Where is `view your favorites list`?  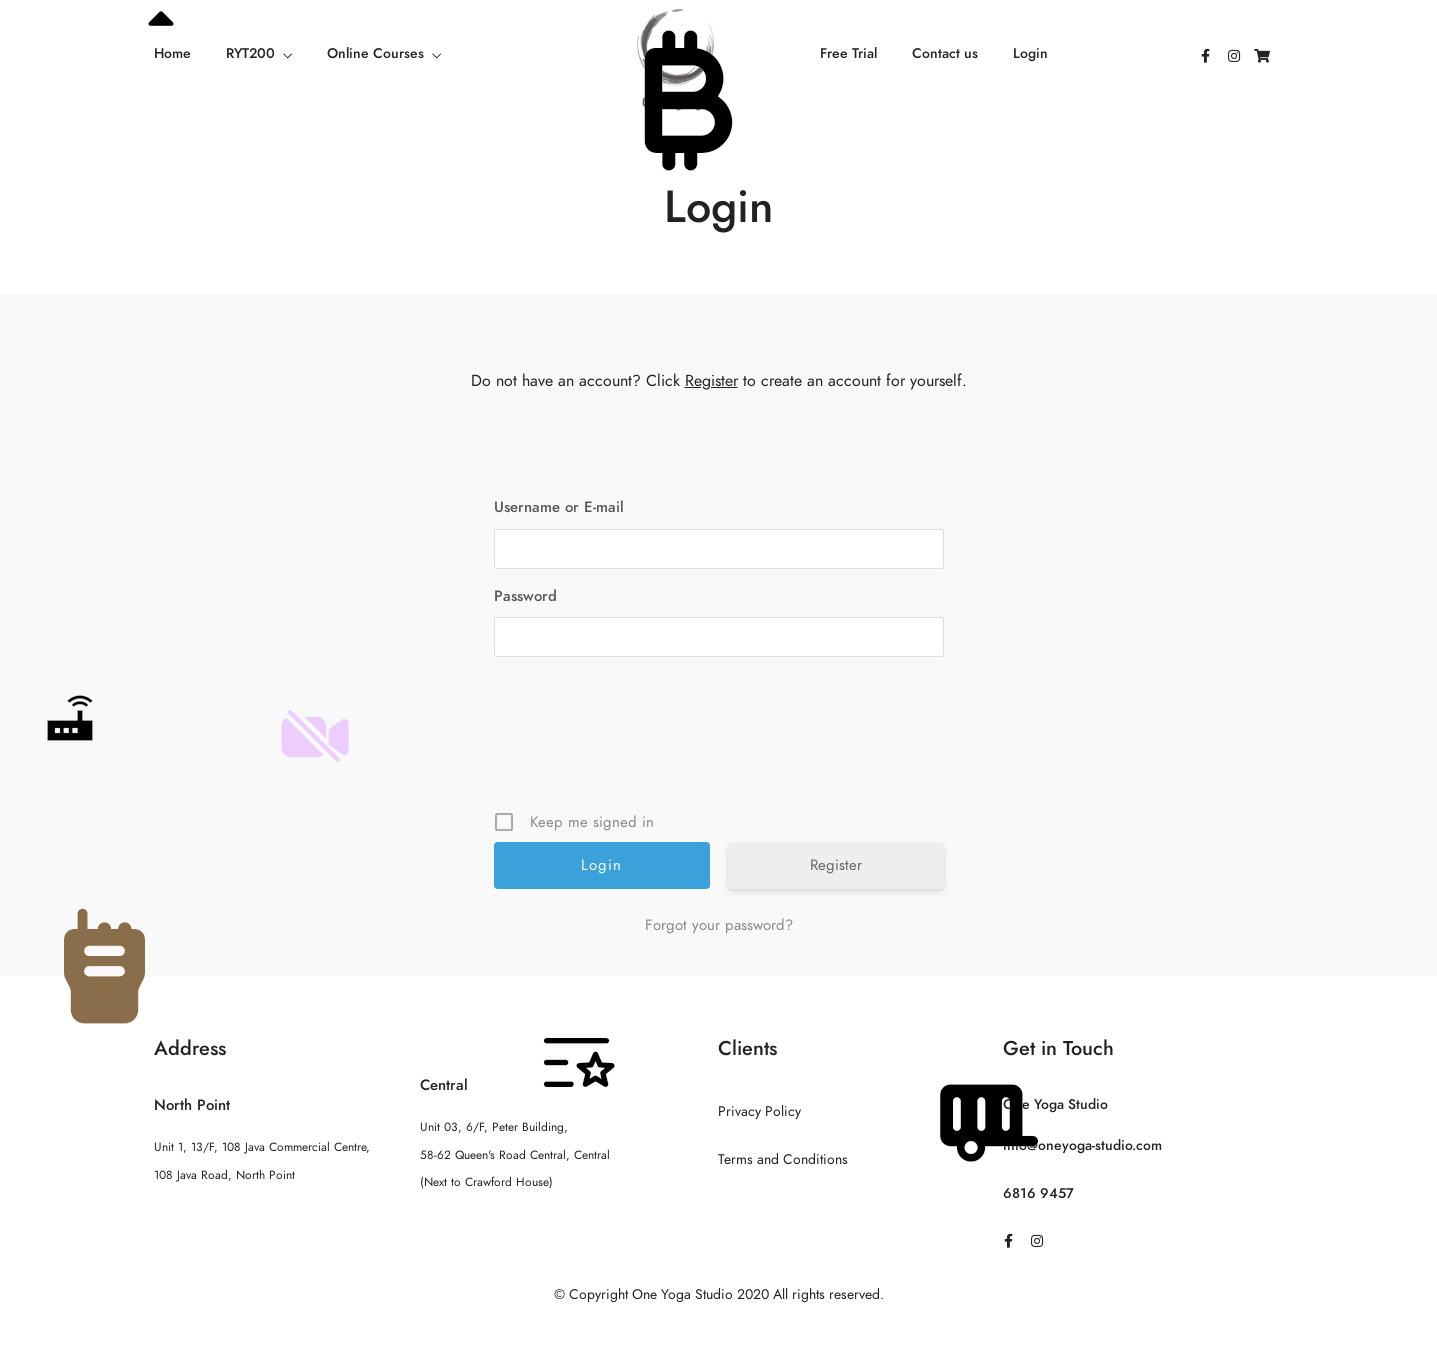 view your favorites list is located at coordinates (576, 1062).